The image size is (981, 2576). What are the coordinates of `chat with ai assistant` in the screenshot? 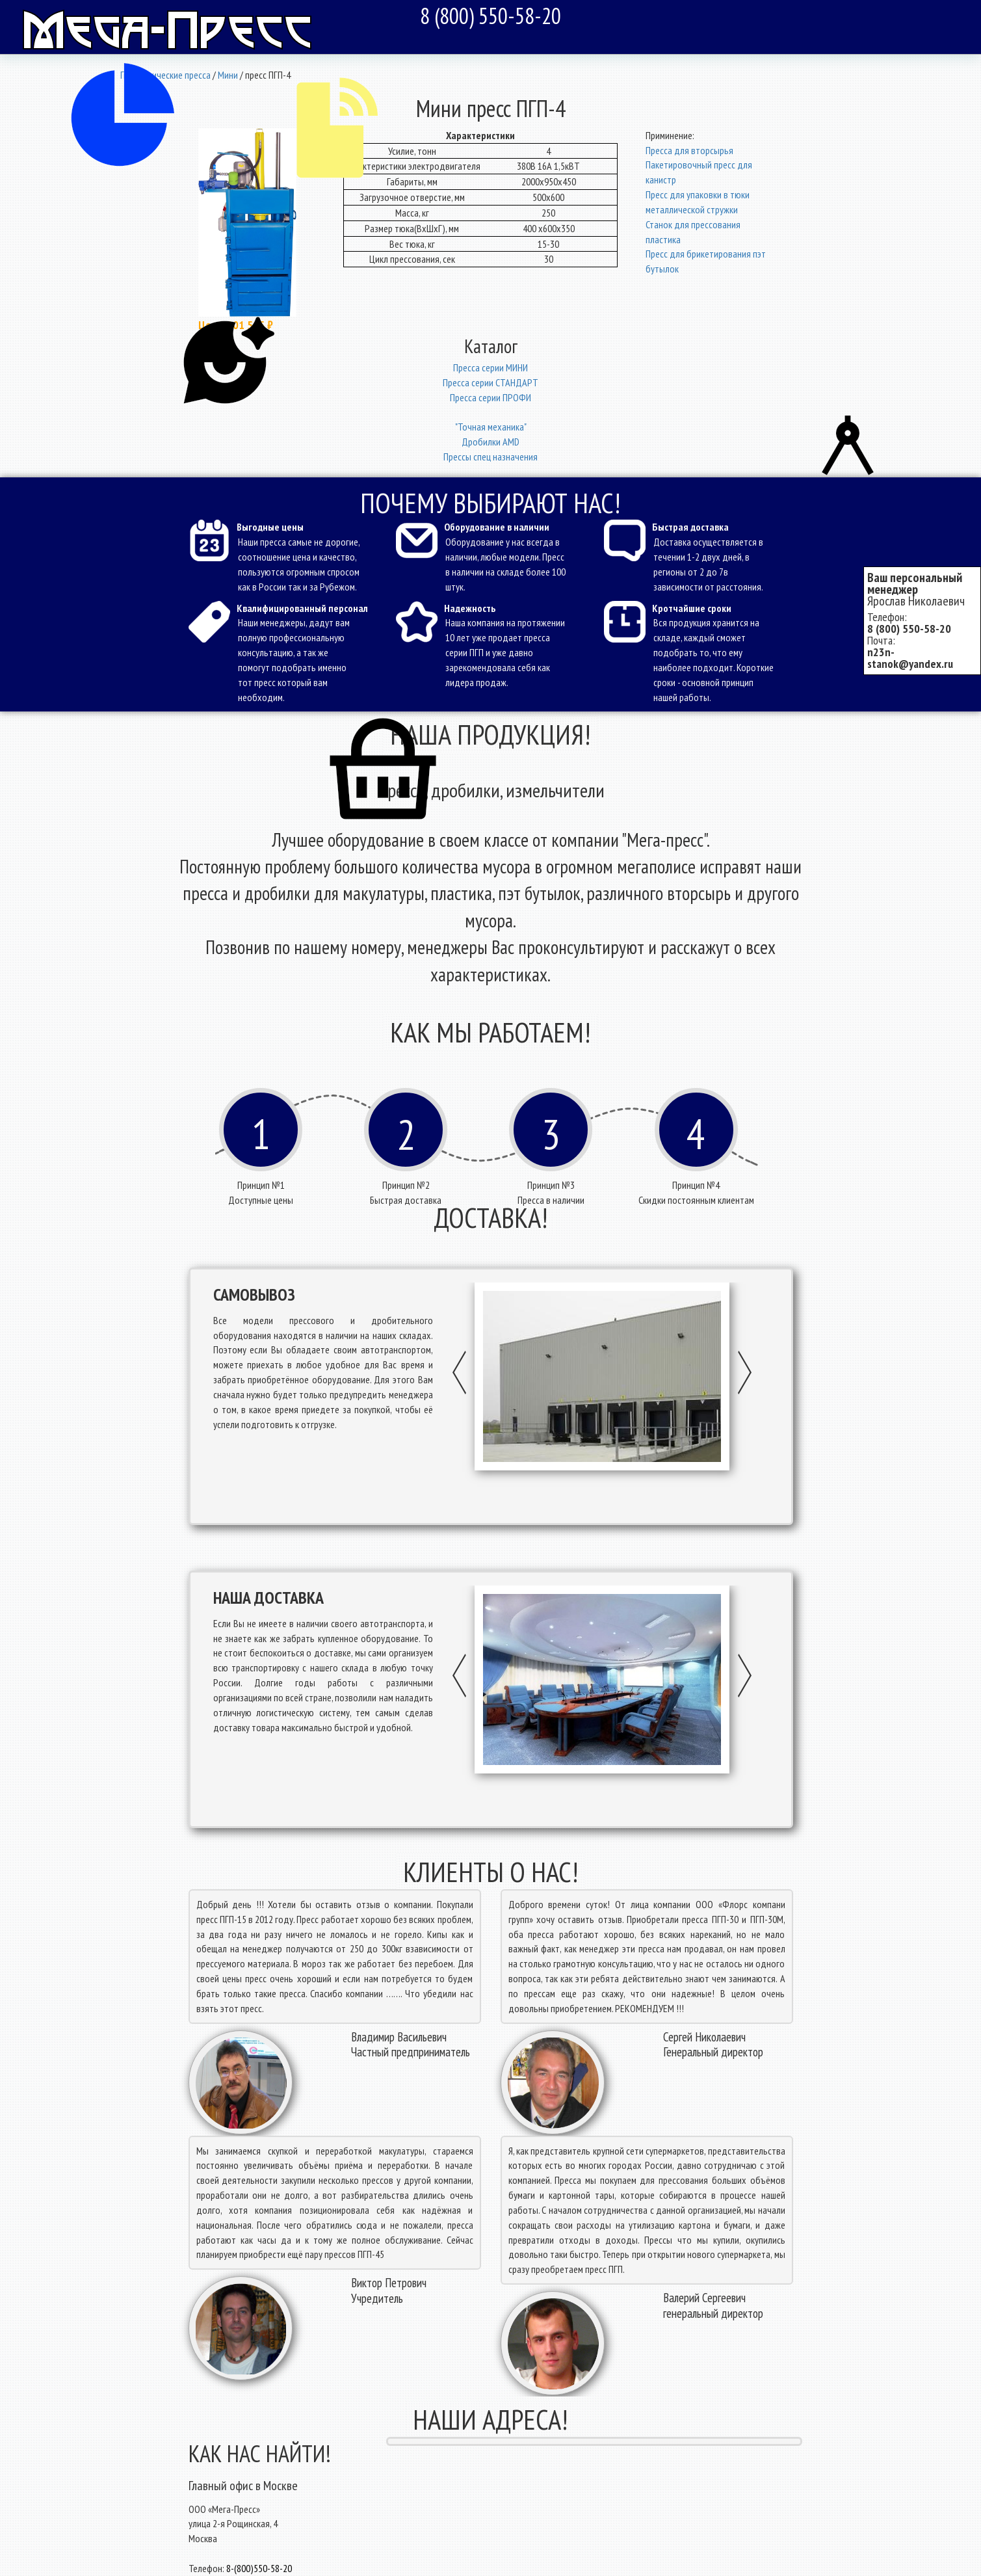 It's located at (225, 362).